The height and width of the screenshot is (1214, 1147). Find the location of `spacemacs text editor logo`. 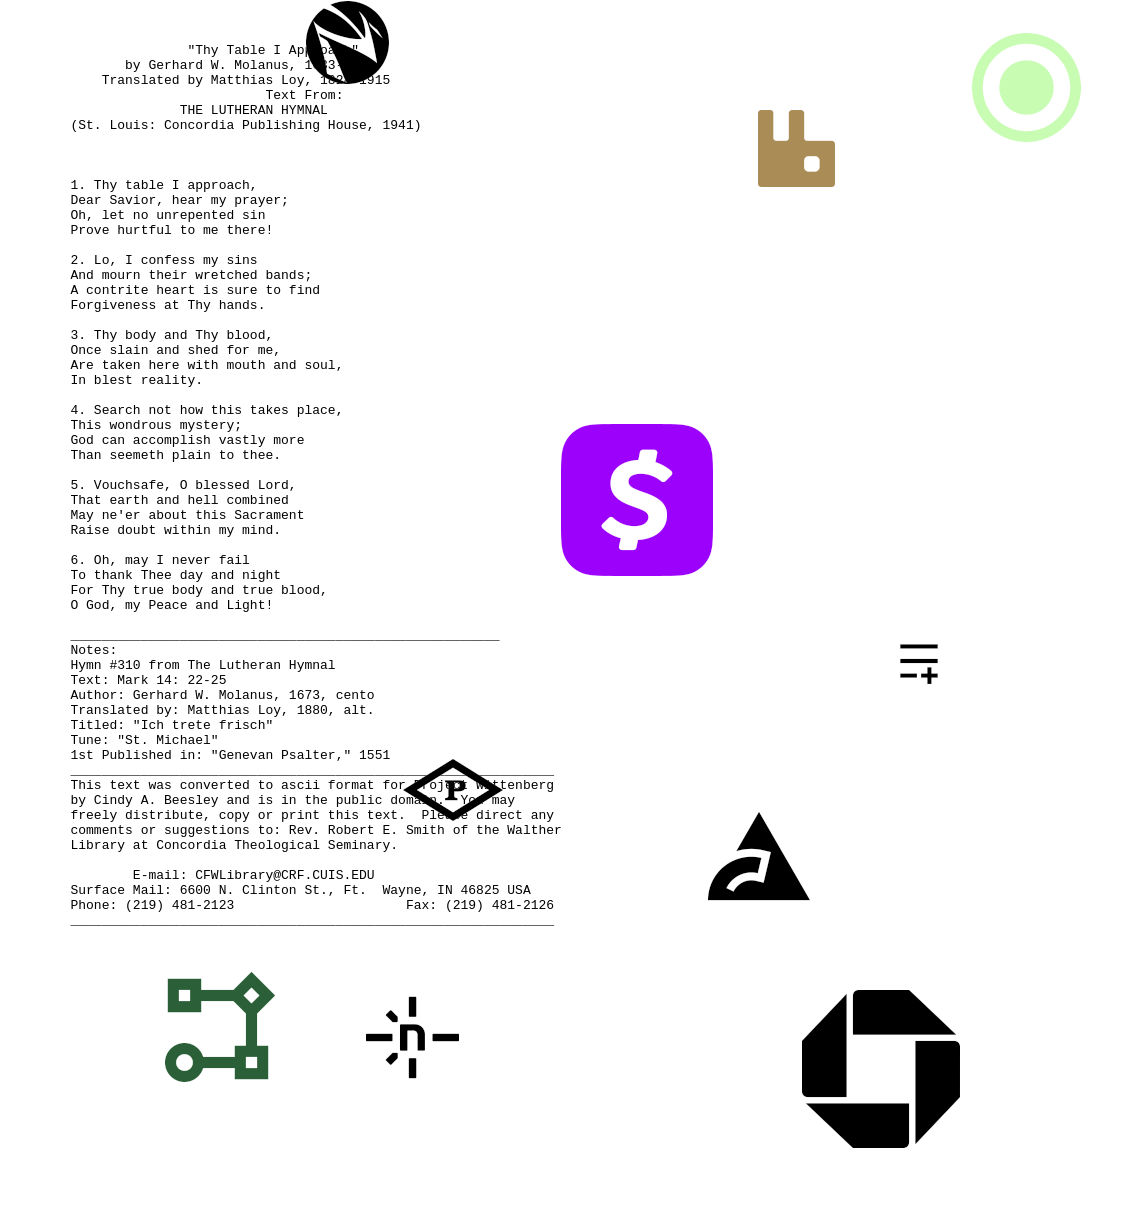

spacemacs text editor logo is located at coordinates (347, 42).